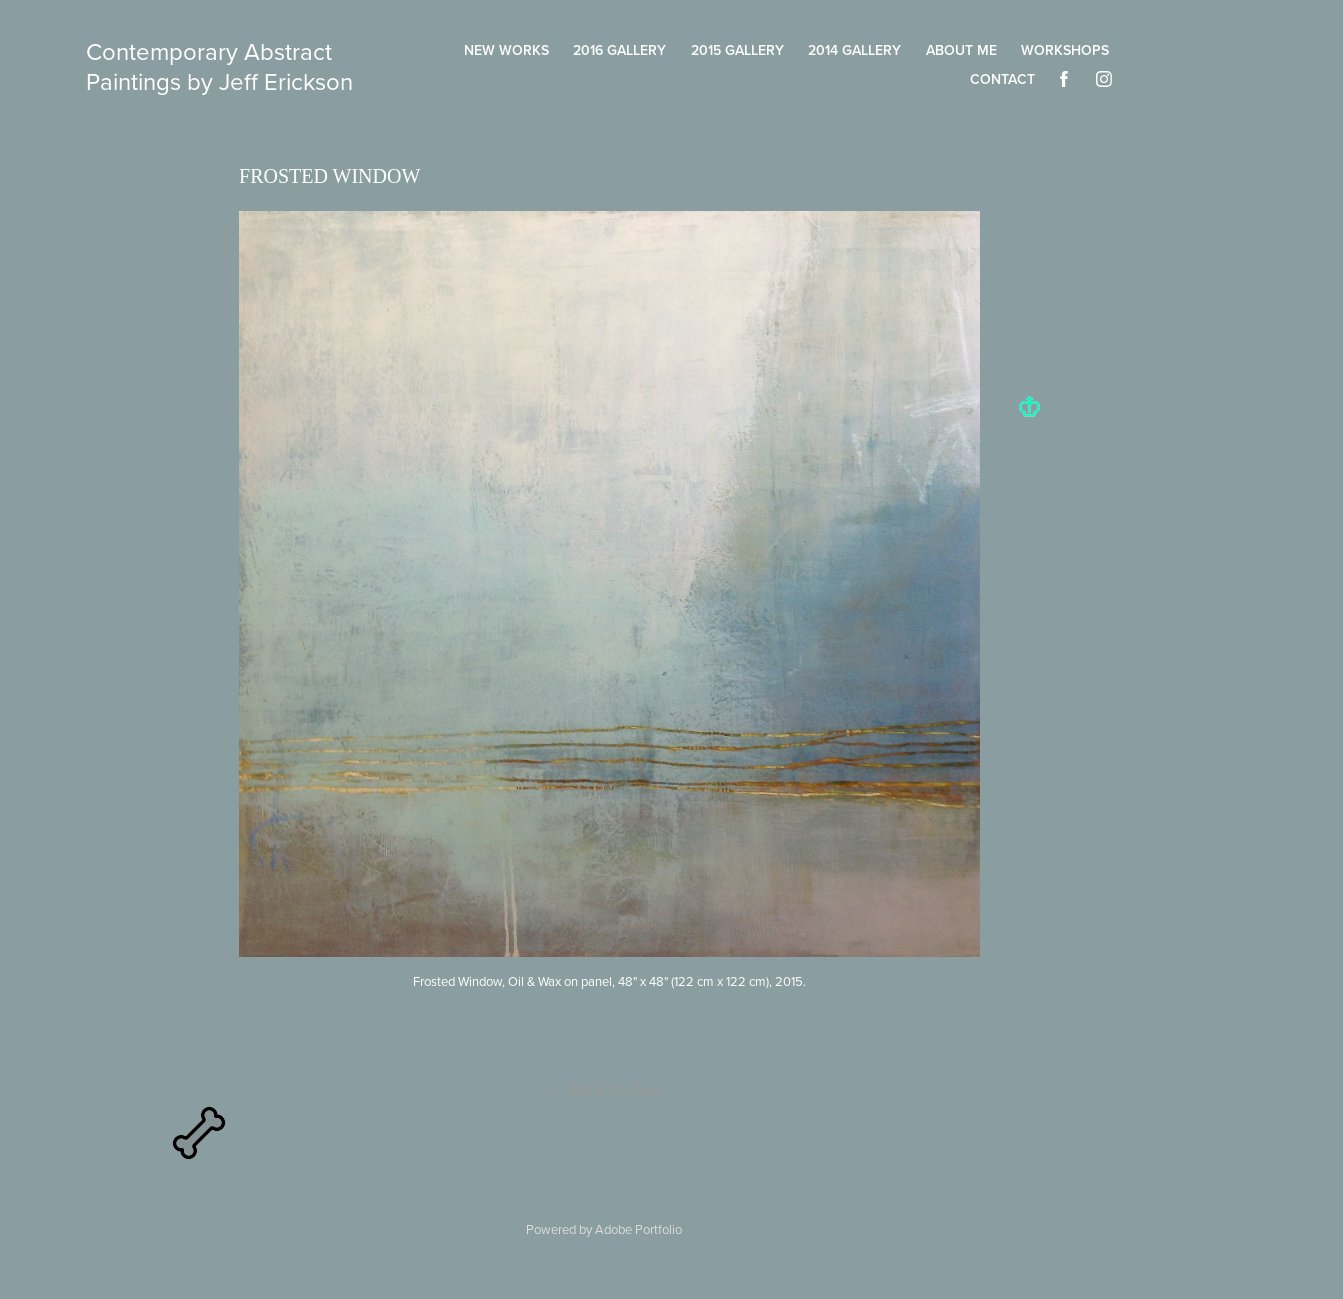 The image size is (1343, 1299). I want to click on indicates premium or royal status, so click(1029, 407).